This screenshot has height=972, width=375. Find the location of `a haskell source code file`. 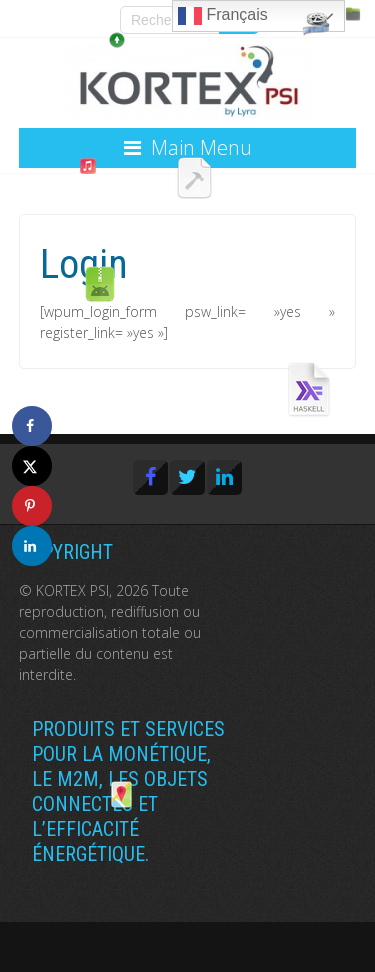

a haskell source code file is located at coordinates (309, 390).